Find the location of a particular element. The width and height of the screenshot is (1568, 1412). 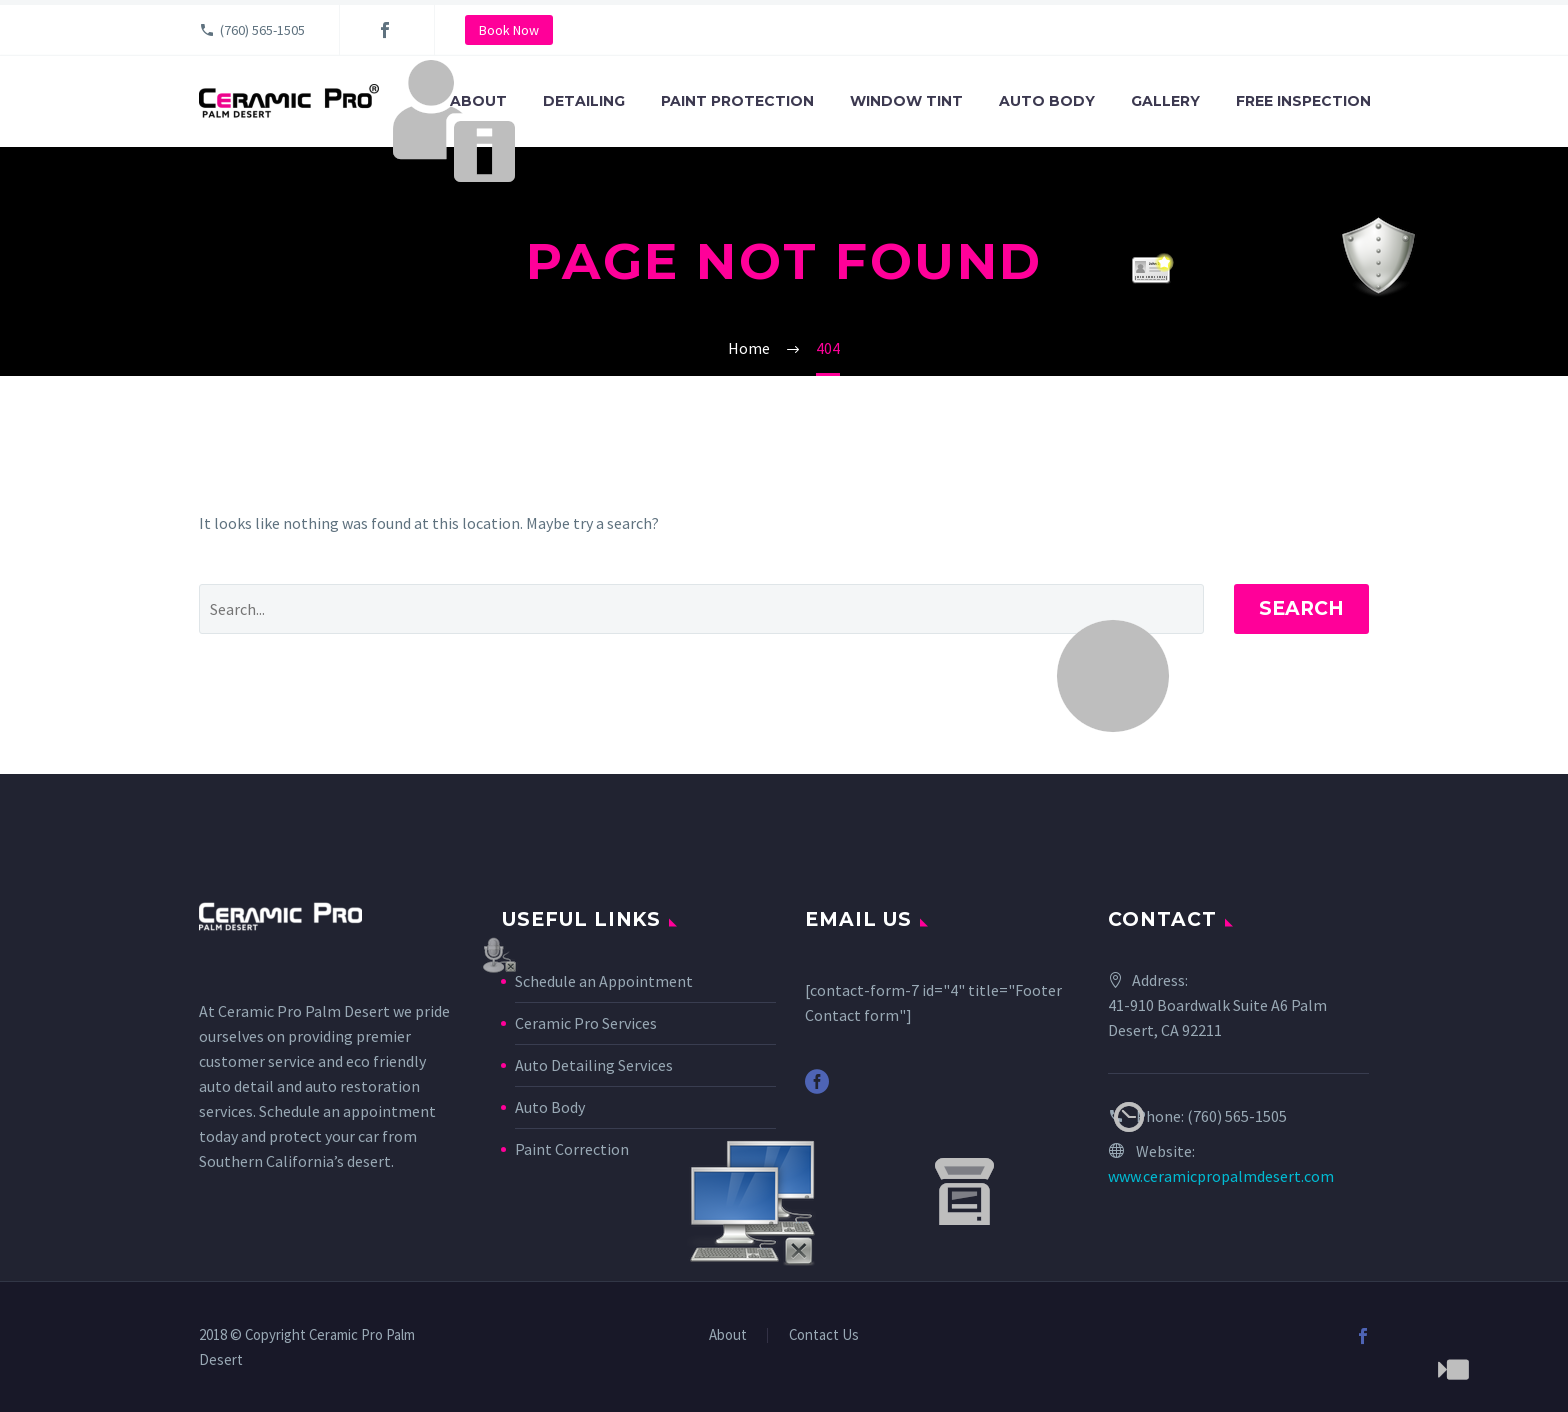

scan a document or image is located at coordinates (964, 1191).